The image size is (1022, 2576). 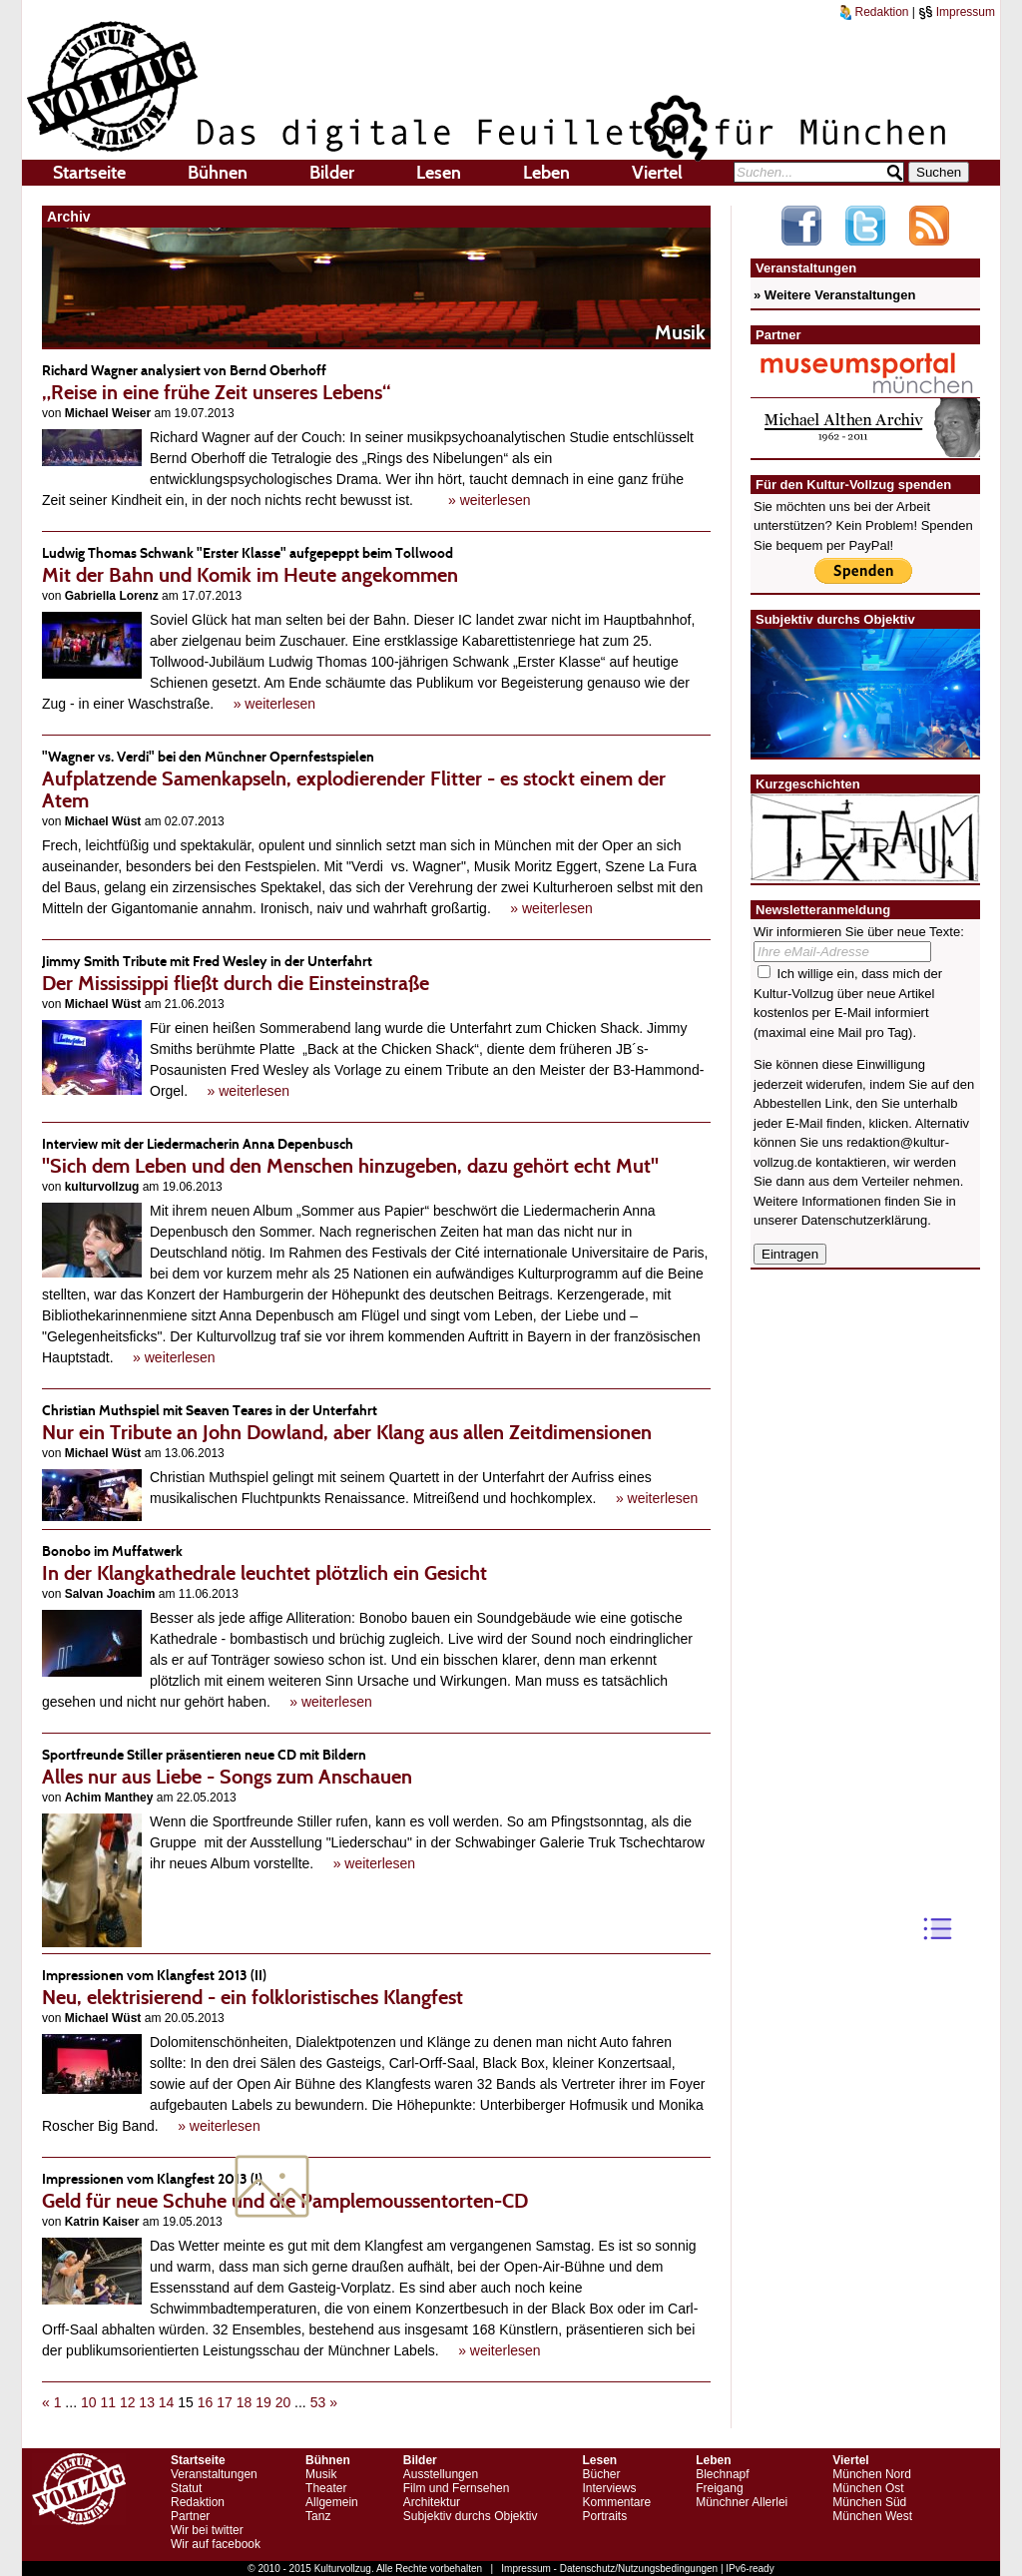 What do you see at coordinates (271, 2186) in the screenshot?
I see `view or browse photos` at bounding box center [271, 2186].